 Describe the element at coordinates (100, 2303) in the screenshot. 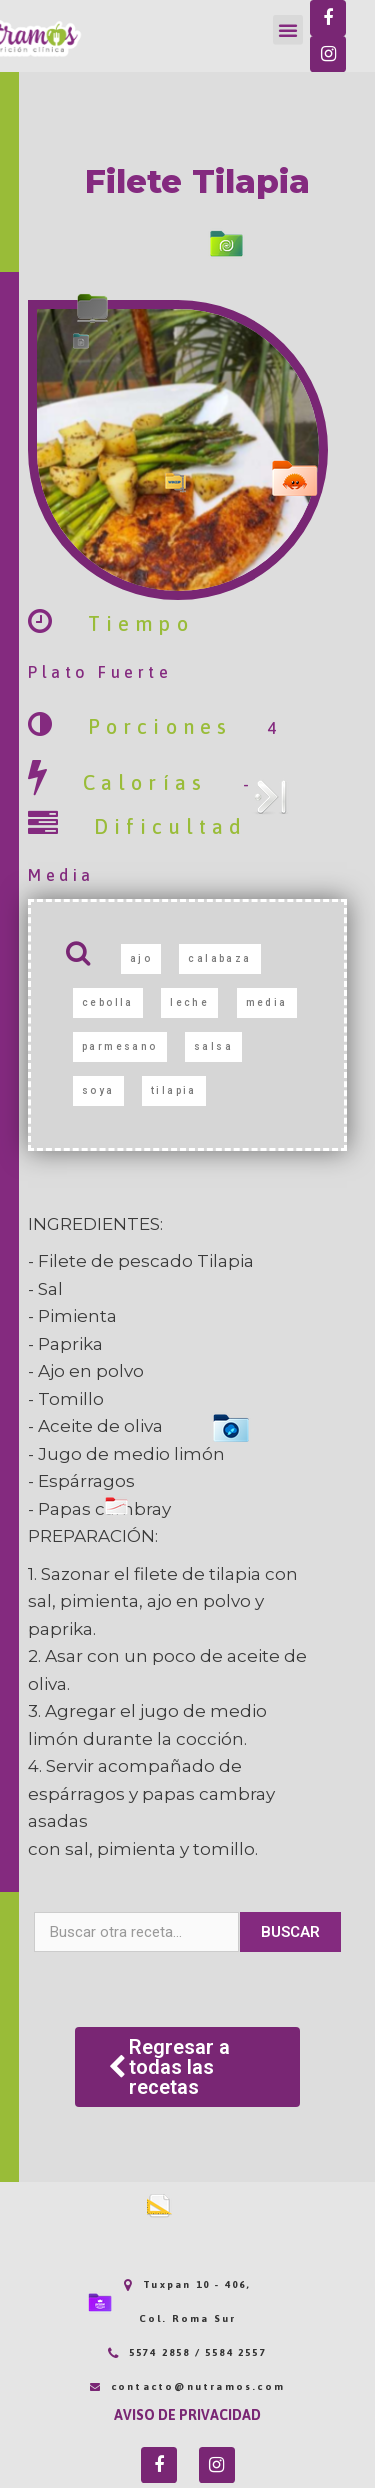

I see `open prime gaming folder` at that location.